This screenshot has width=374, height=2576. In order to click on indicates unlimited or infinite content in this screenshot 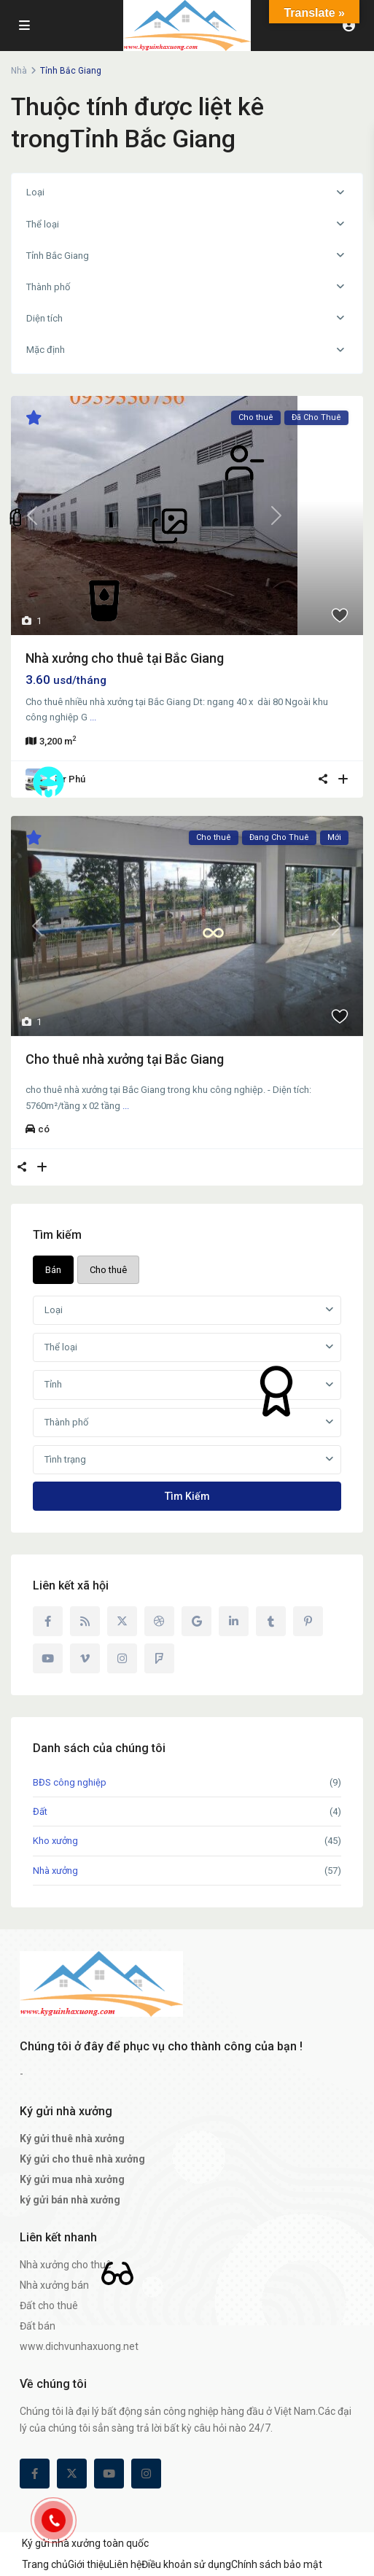, I will do `click(213, 933)`.